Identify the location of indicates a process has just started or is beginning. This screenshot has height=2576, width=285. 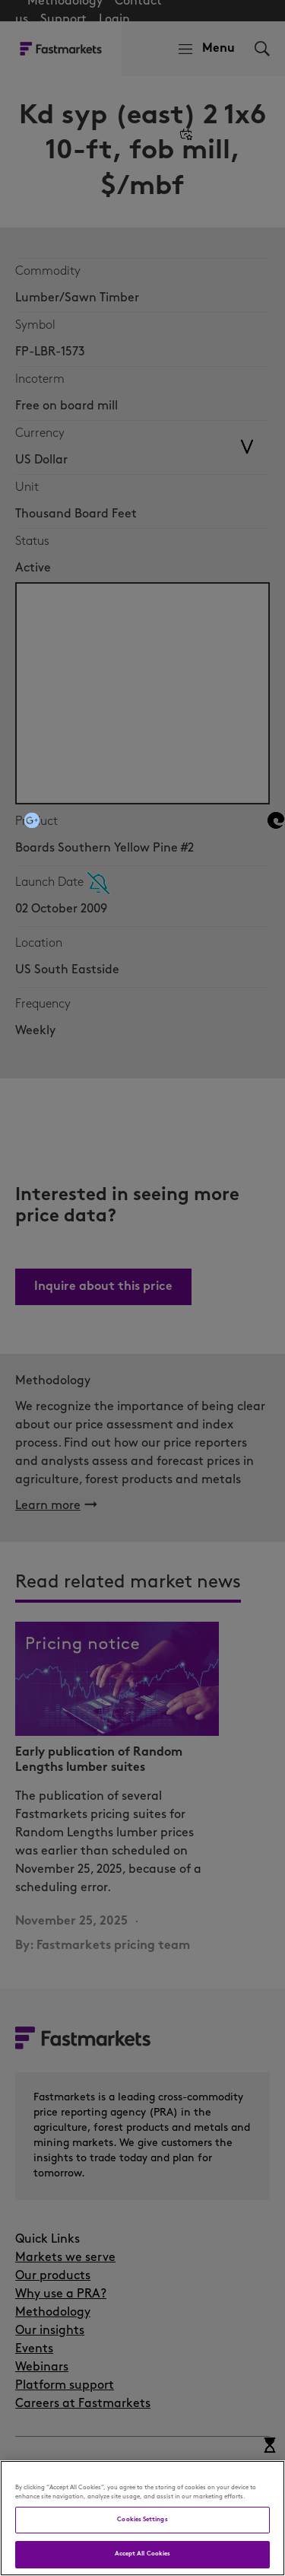
(270, 2445).